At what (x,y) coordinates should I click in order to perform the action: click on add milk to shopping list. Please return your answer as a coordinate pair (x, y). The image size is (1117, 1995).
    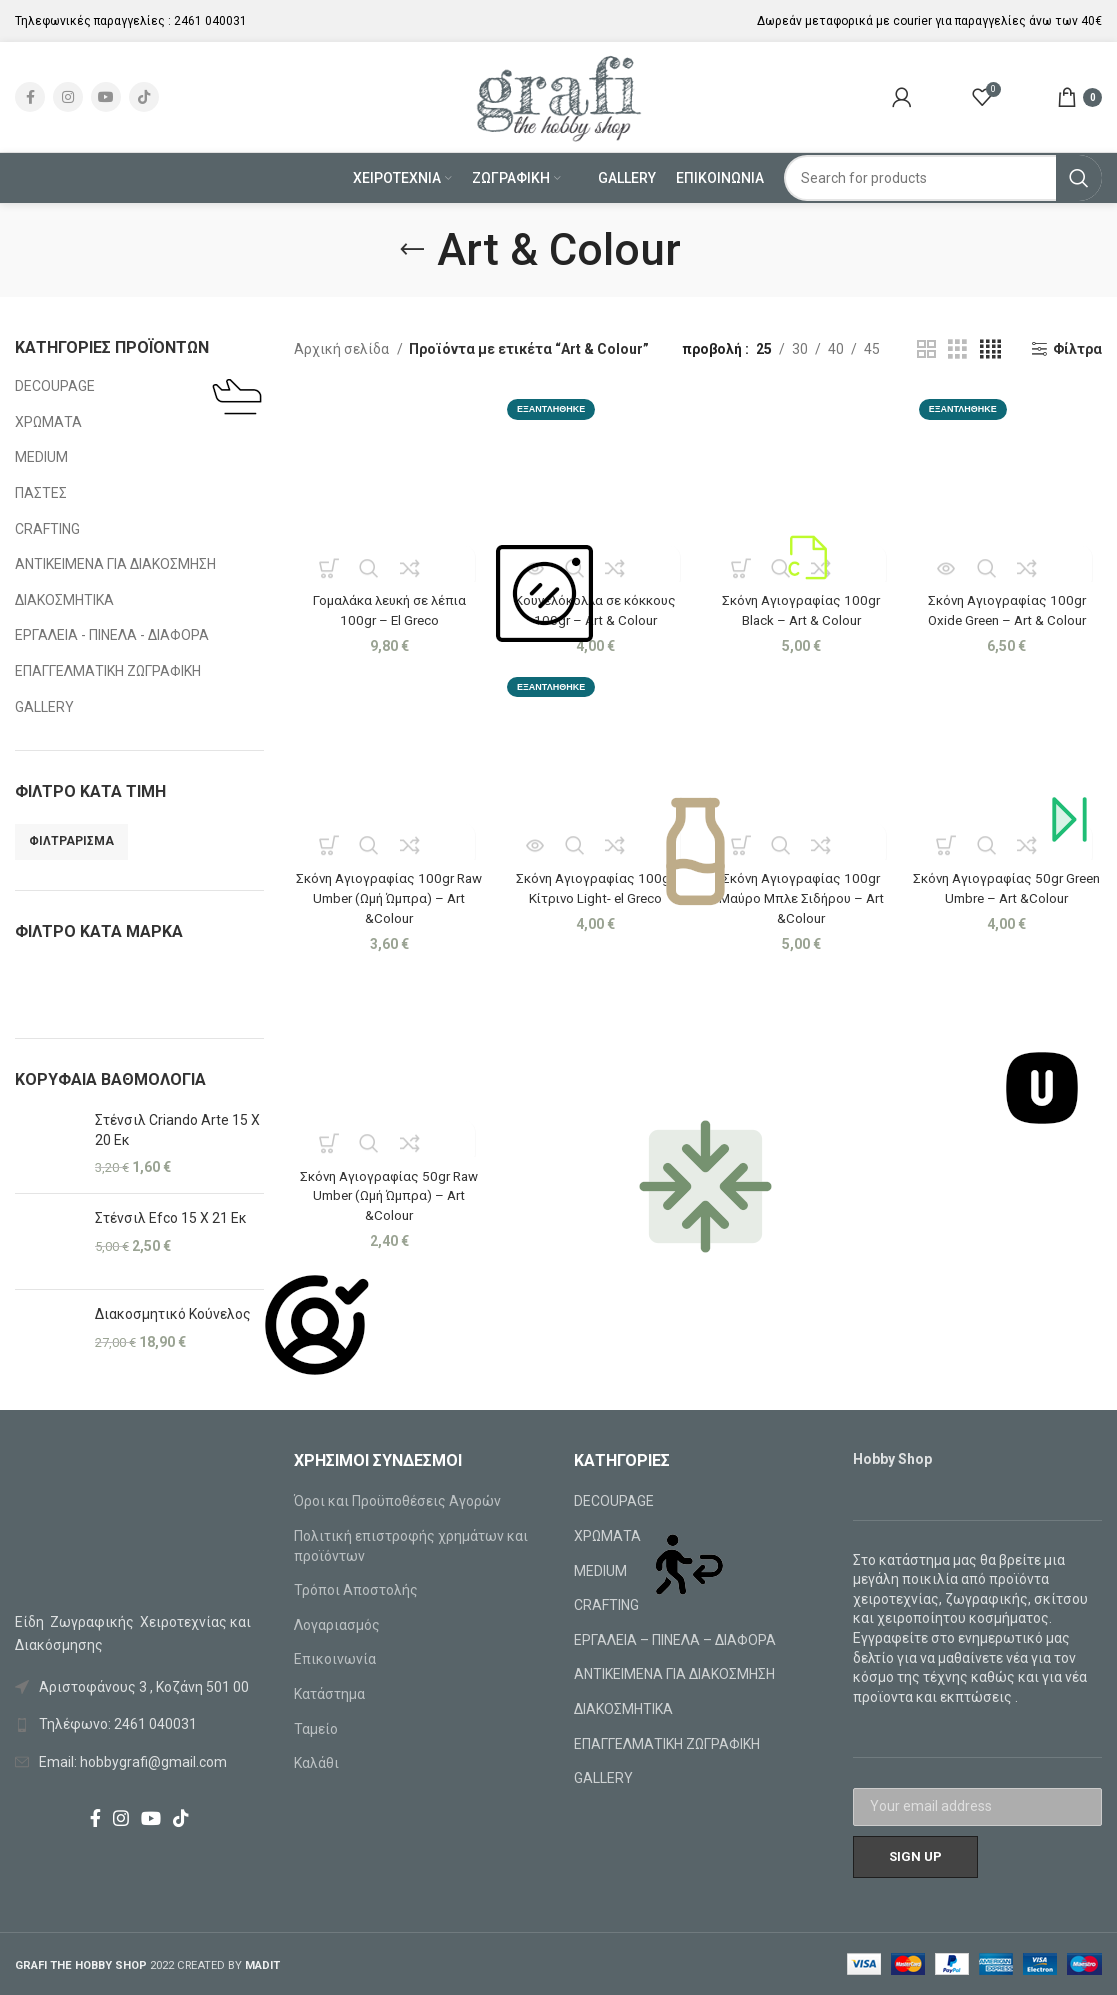
    Looking at the image, I should click on (695, 851).